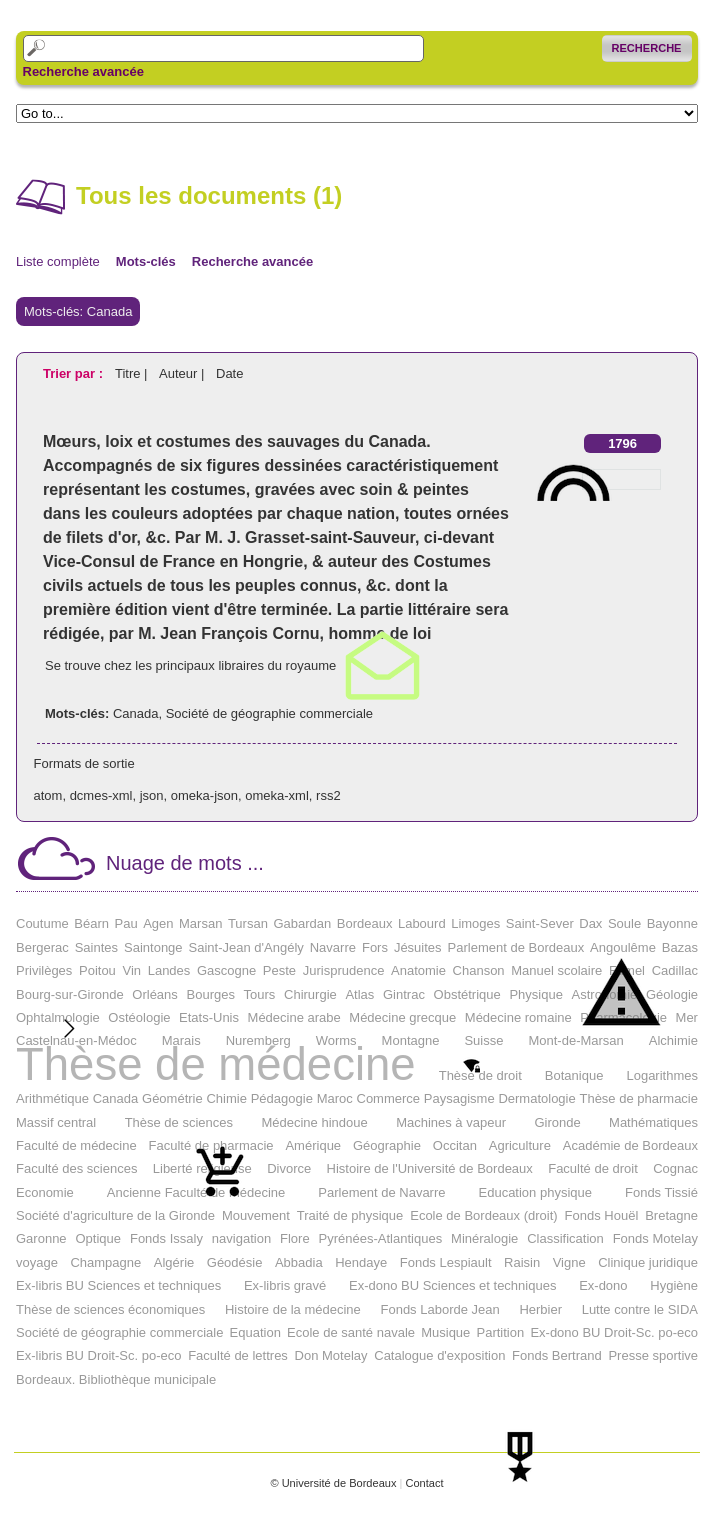 This screenshot has height=1519, width=714. What do you see at coordinates (573, 484) in the screenshot?
I see `access photo filters or visual effects` at bounding box center [573, 484].